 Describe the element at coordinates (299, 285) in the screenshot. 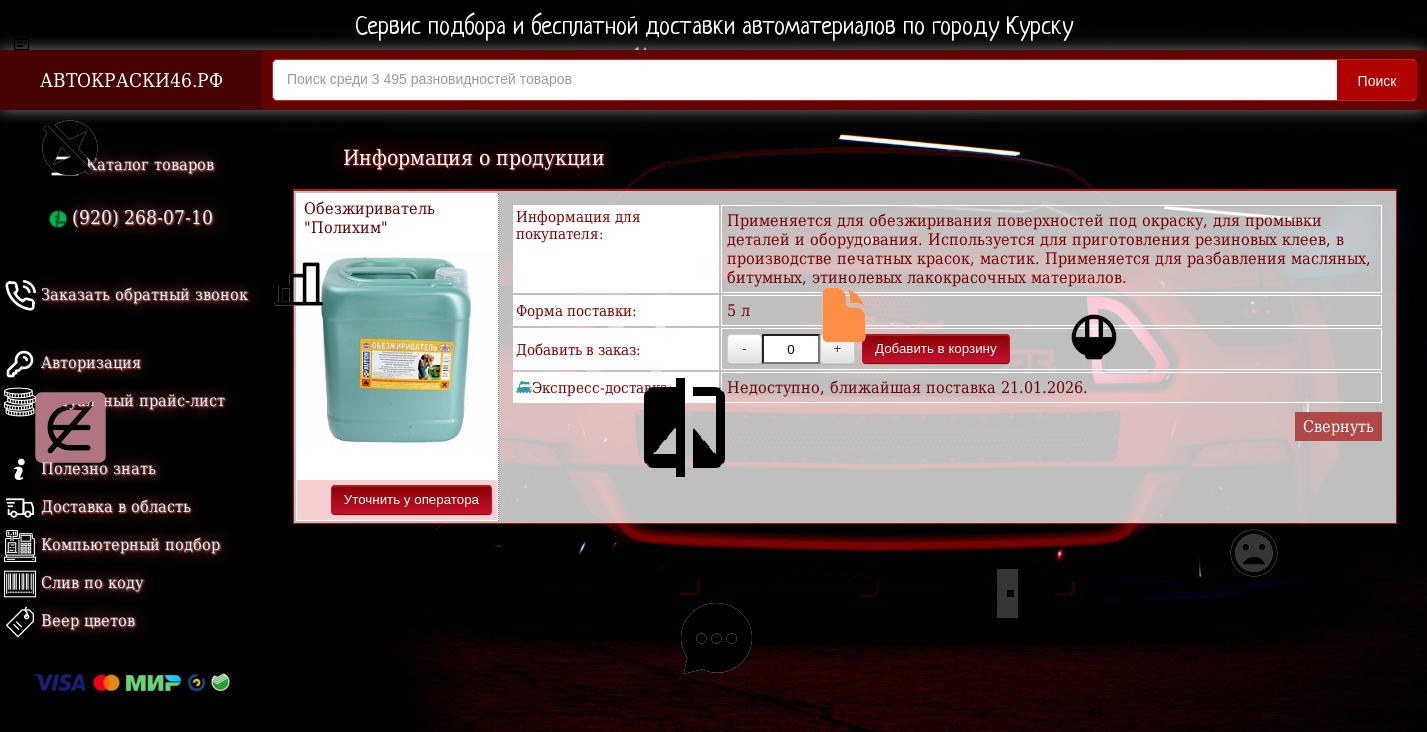

I see `view analytics or statistics` at that location.